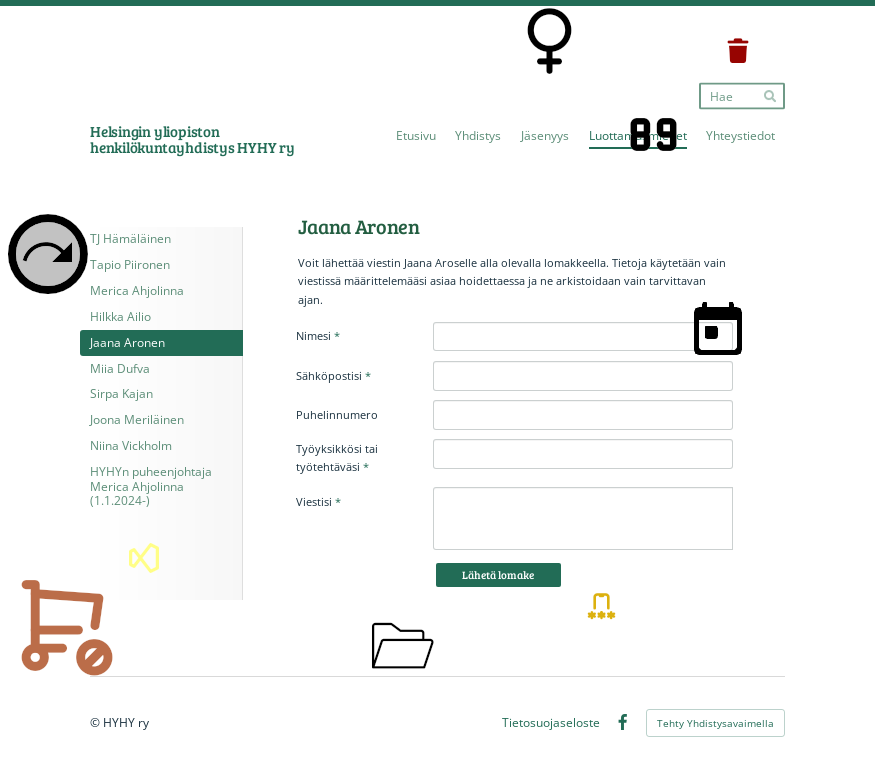 This screenshot has width=875, height=772. What do you see at coordinates (549, 39) in the screenshot?
I see `indicates female gender option` at bounding box center [549, 39].